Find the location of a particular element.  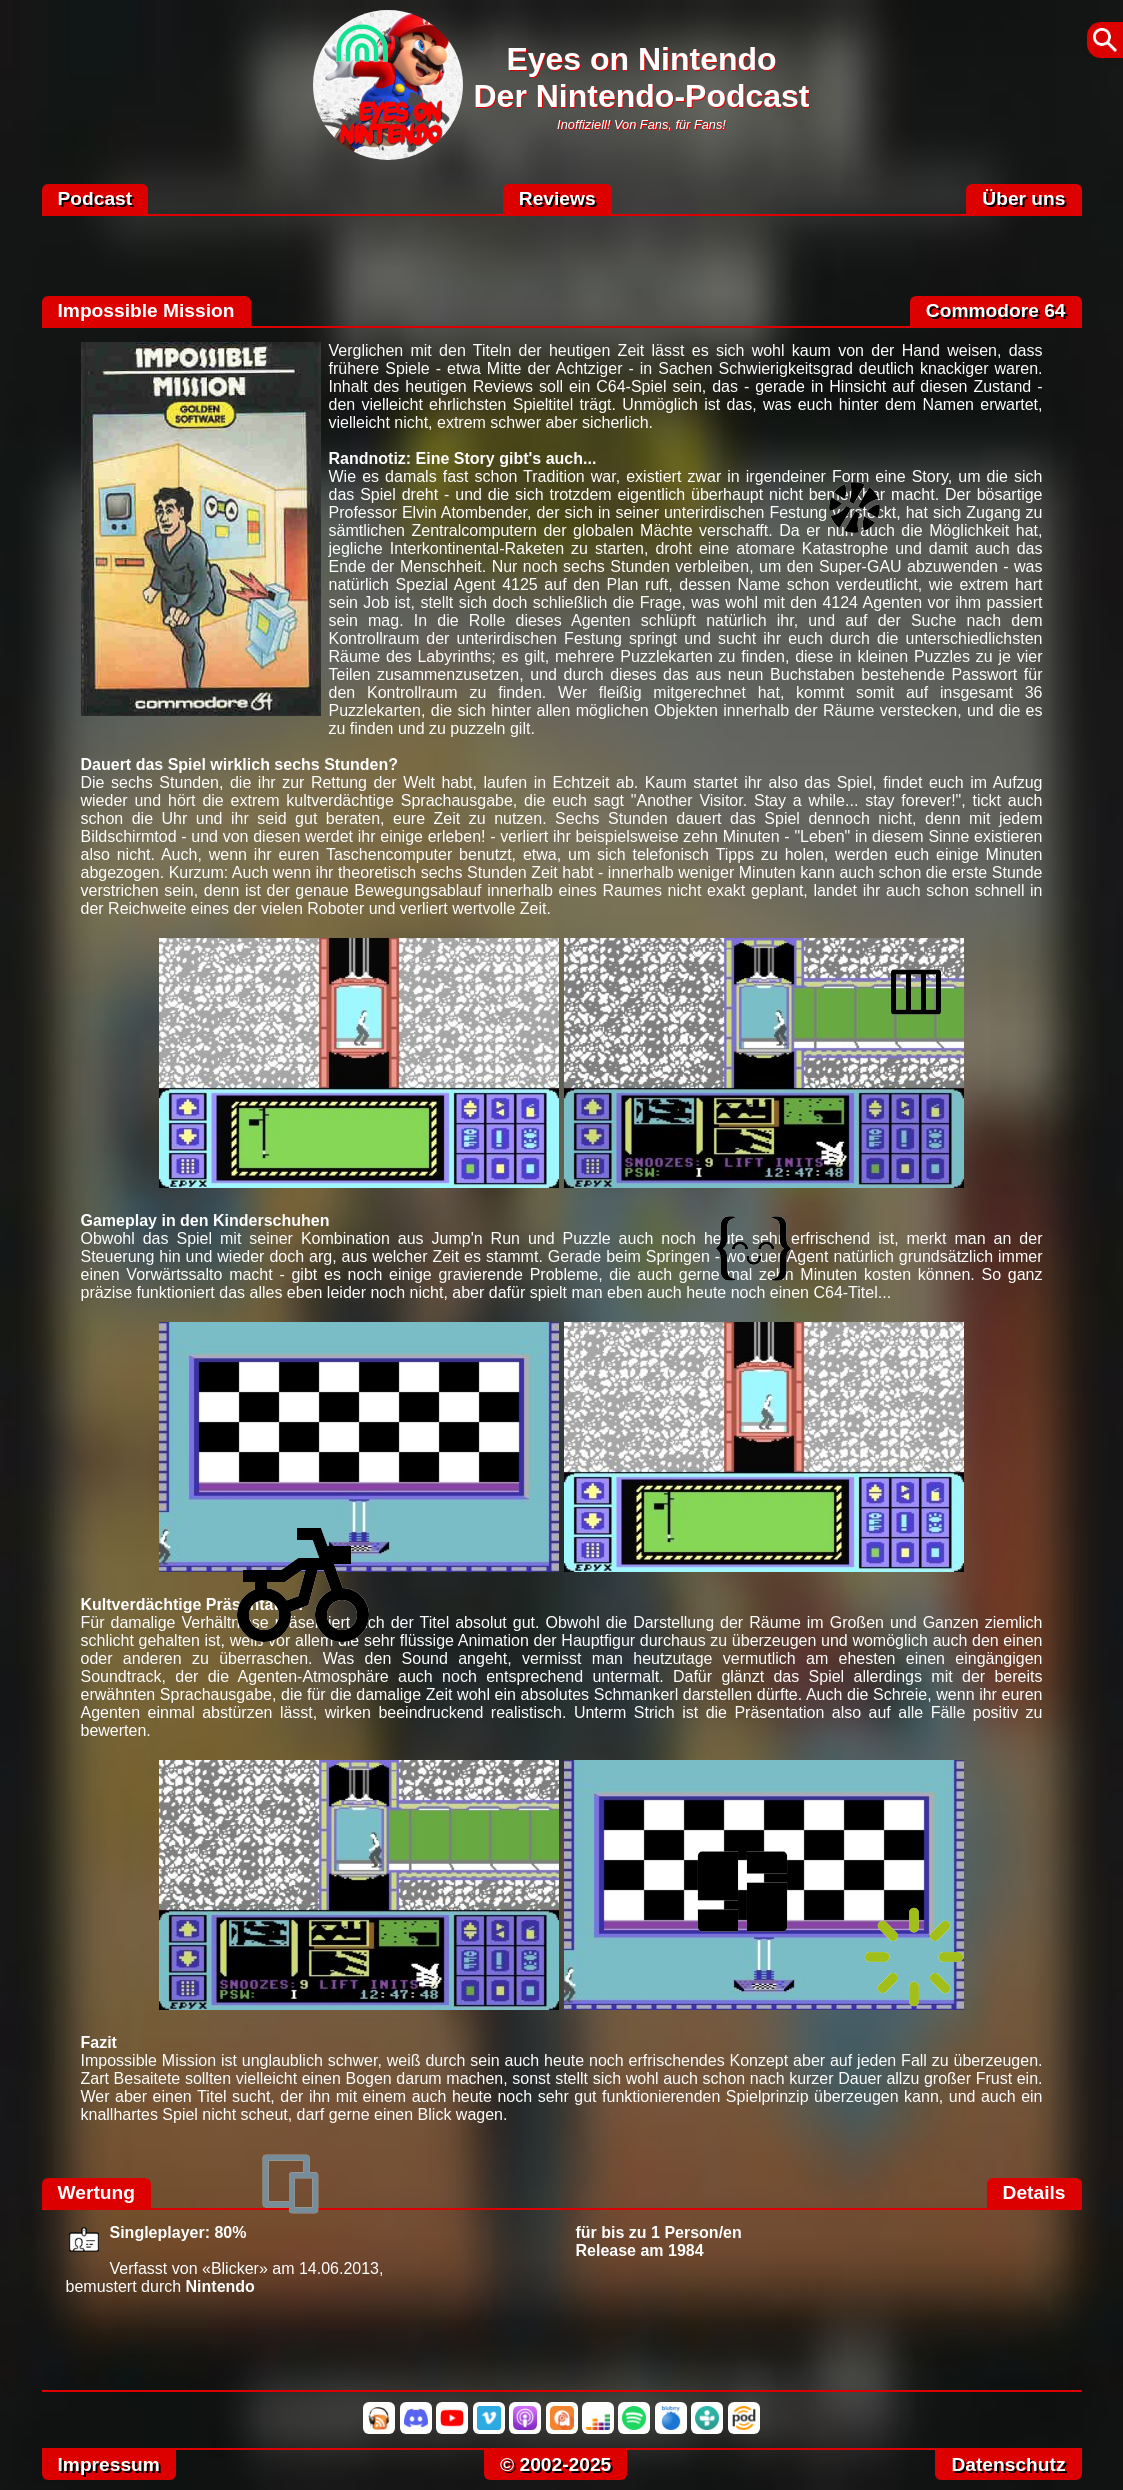

select motorcycle as transportation mode is located at coordinates (303, 1582).